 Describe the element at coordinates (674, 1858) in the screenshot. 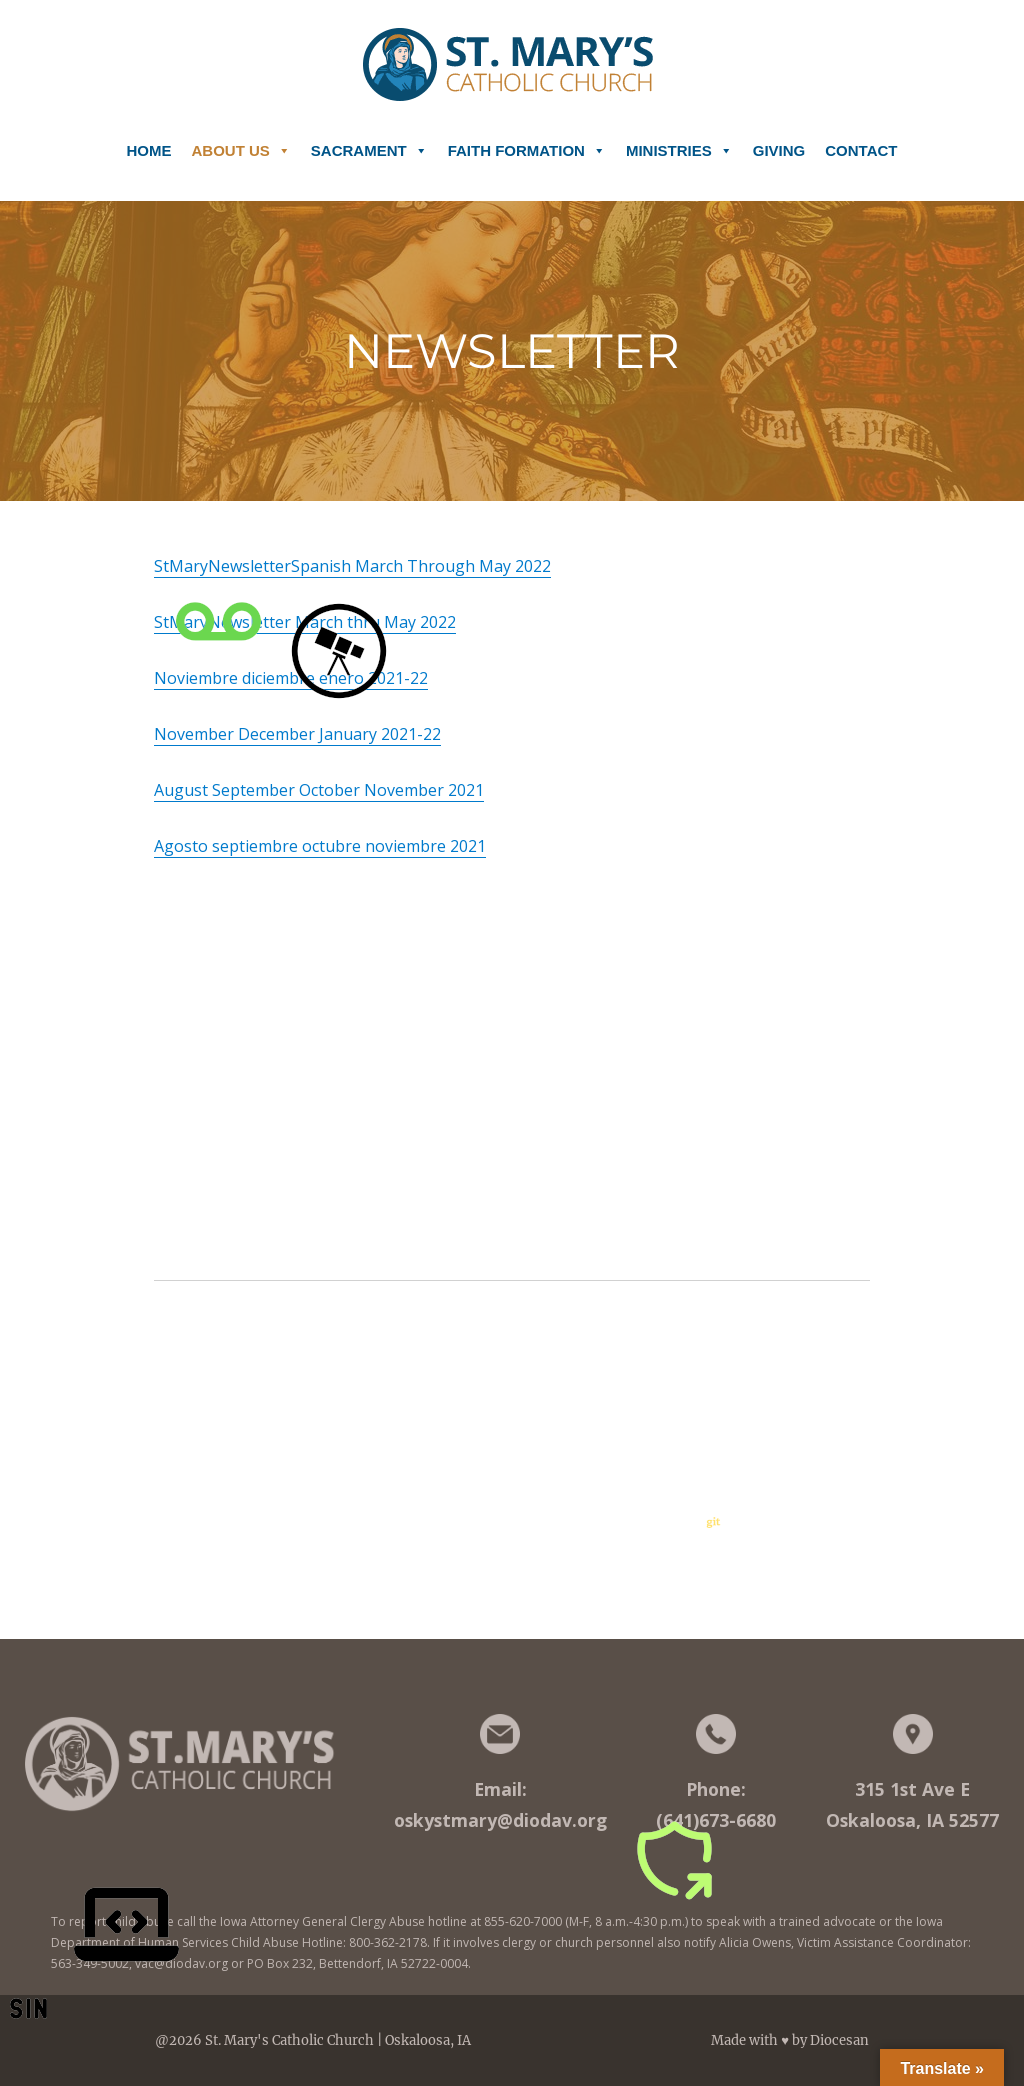

I see `share security settings or permissions` at that location.